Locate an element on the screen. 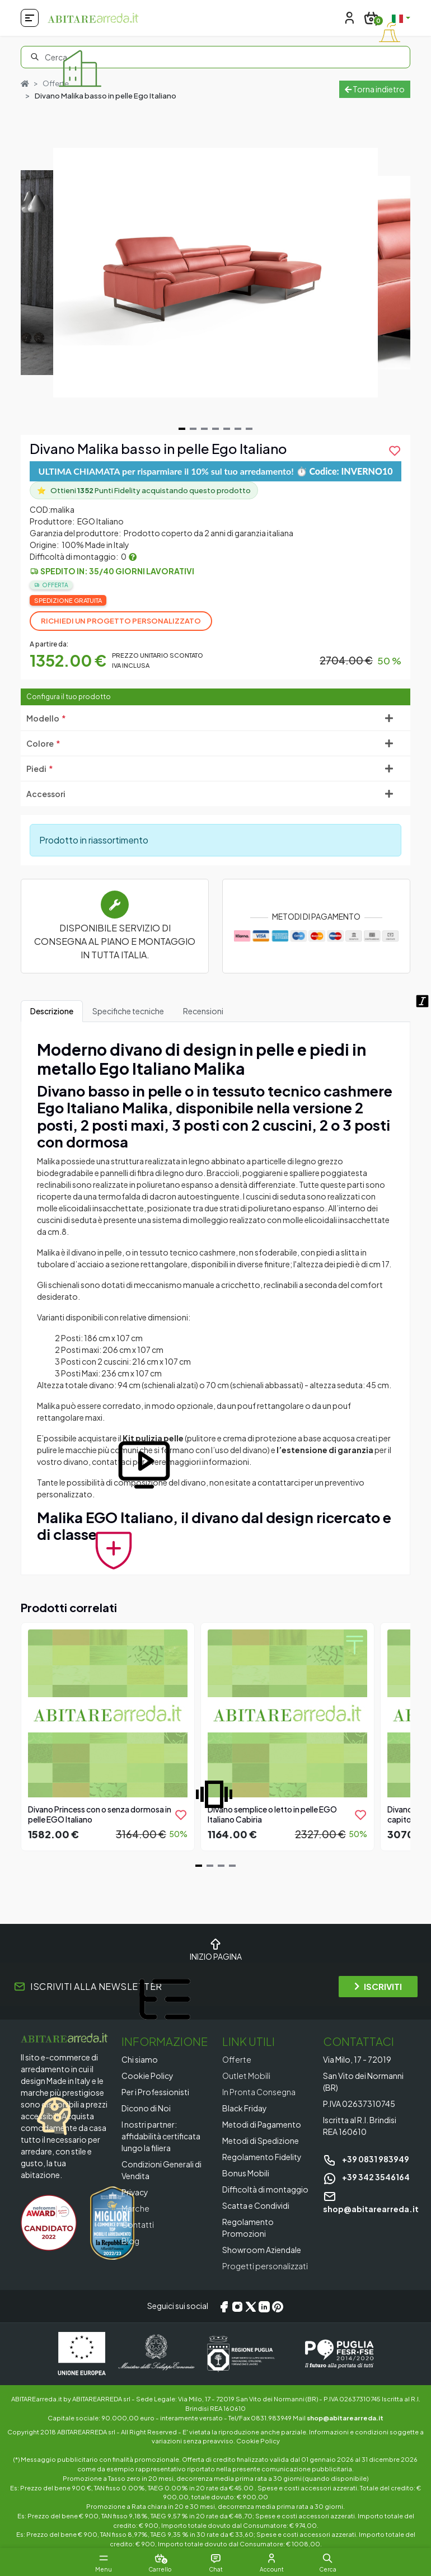 Image resolution: width=431 pixels, height=2576 pixels. view hierarchical list or nested items is located at coordinates (165, 1999).